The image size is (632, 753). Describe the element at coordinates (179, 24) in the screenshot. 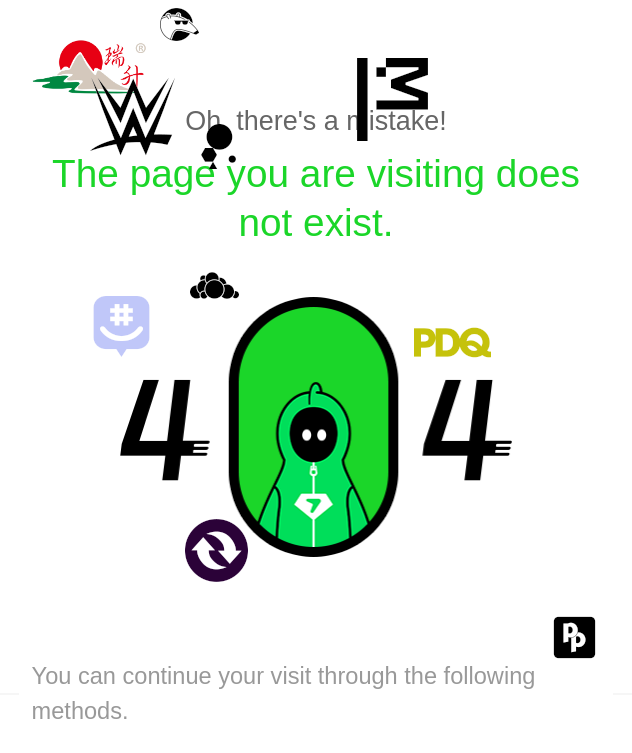

I see `open Qodo AI code assistant` at that location.